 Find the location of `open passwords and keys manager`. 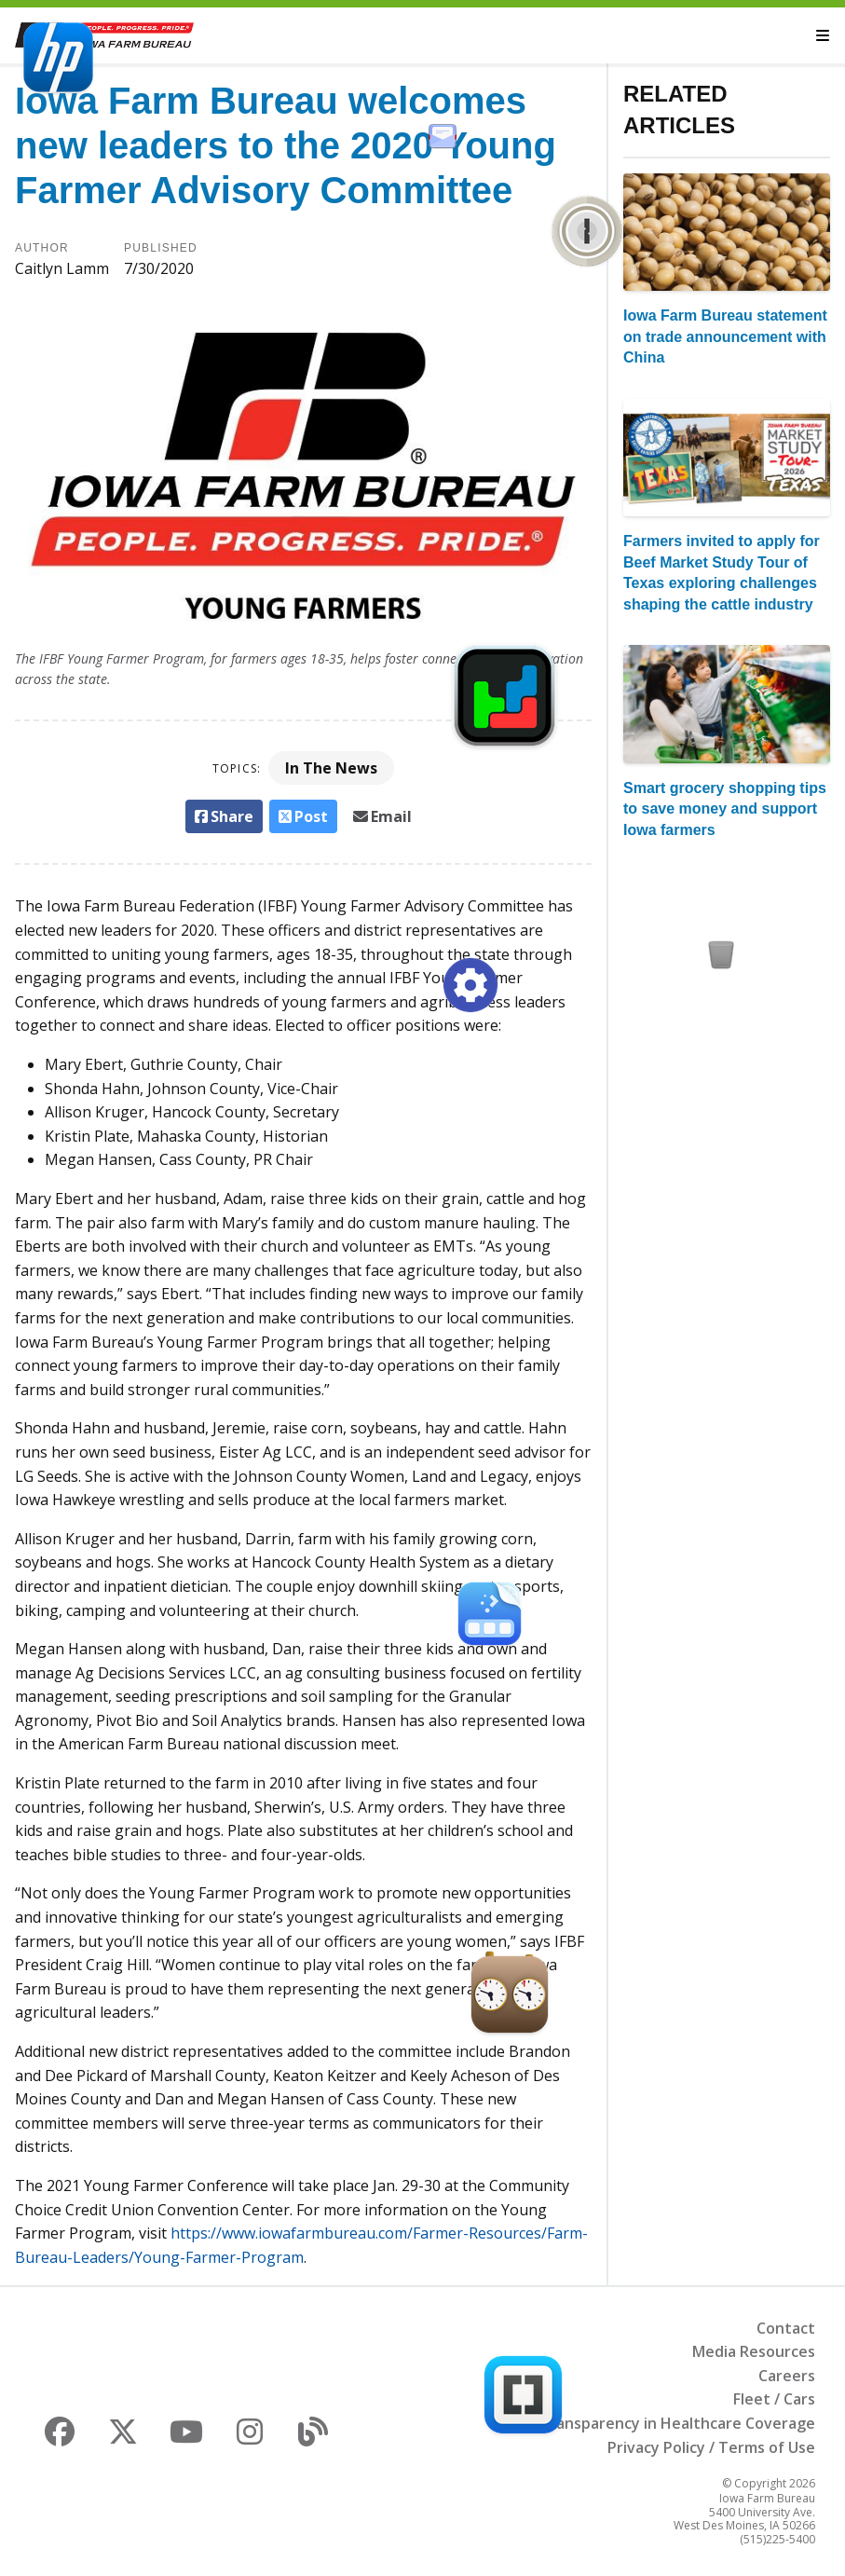

open passwords and keys manager is located at coordinates (587, 231).